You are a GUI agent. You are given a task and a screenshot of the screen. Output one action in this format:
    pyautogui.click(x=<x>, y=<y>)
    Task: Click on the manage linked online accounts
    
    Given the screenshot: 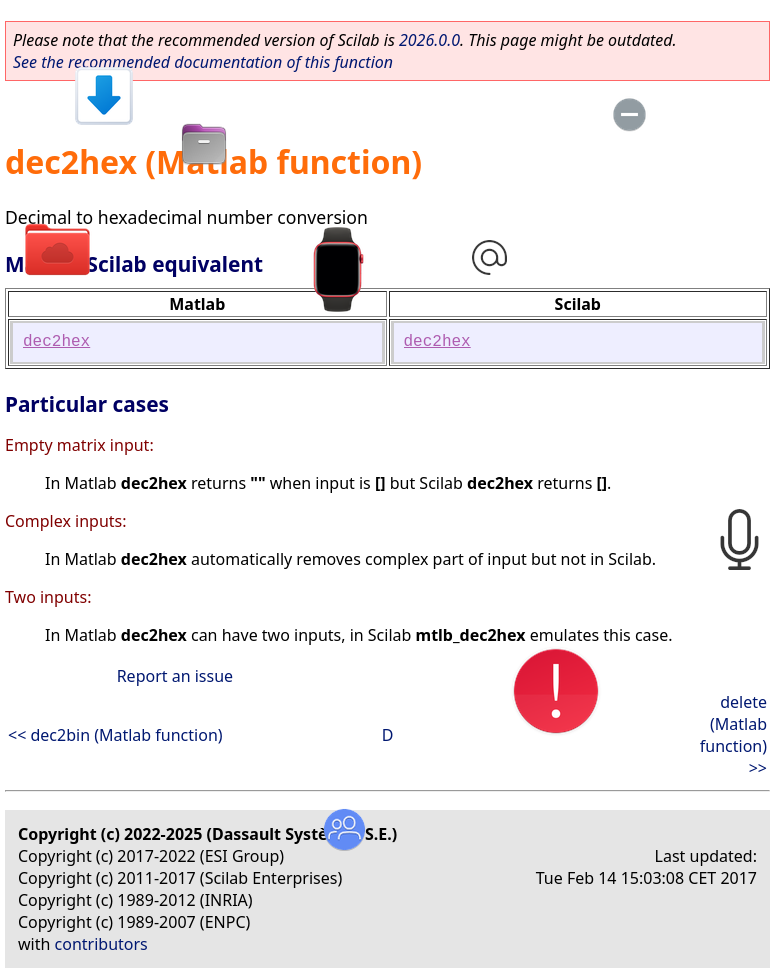 What is the action you would take?
    pyautogui.click(x=489, y=257)
    